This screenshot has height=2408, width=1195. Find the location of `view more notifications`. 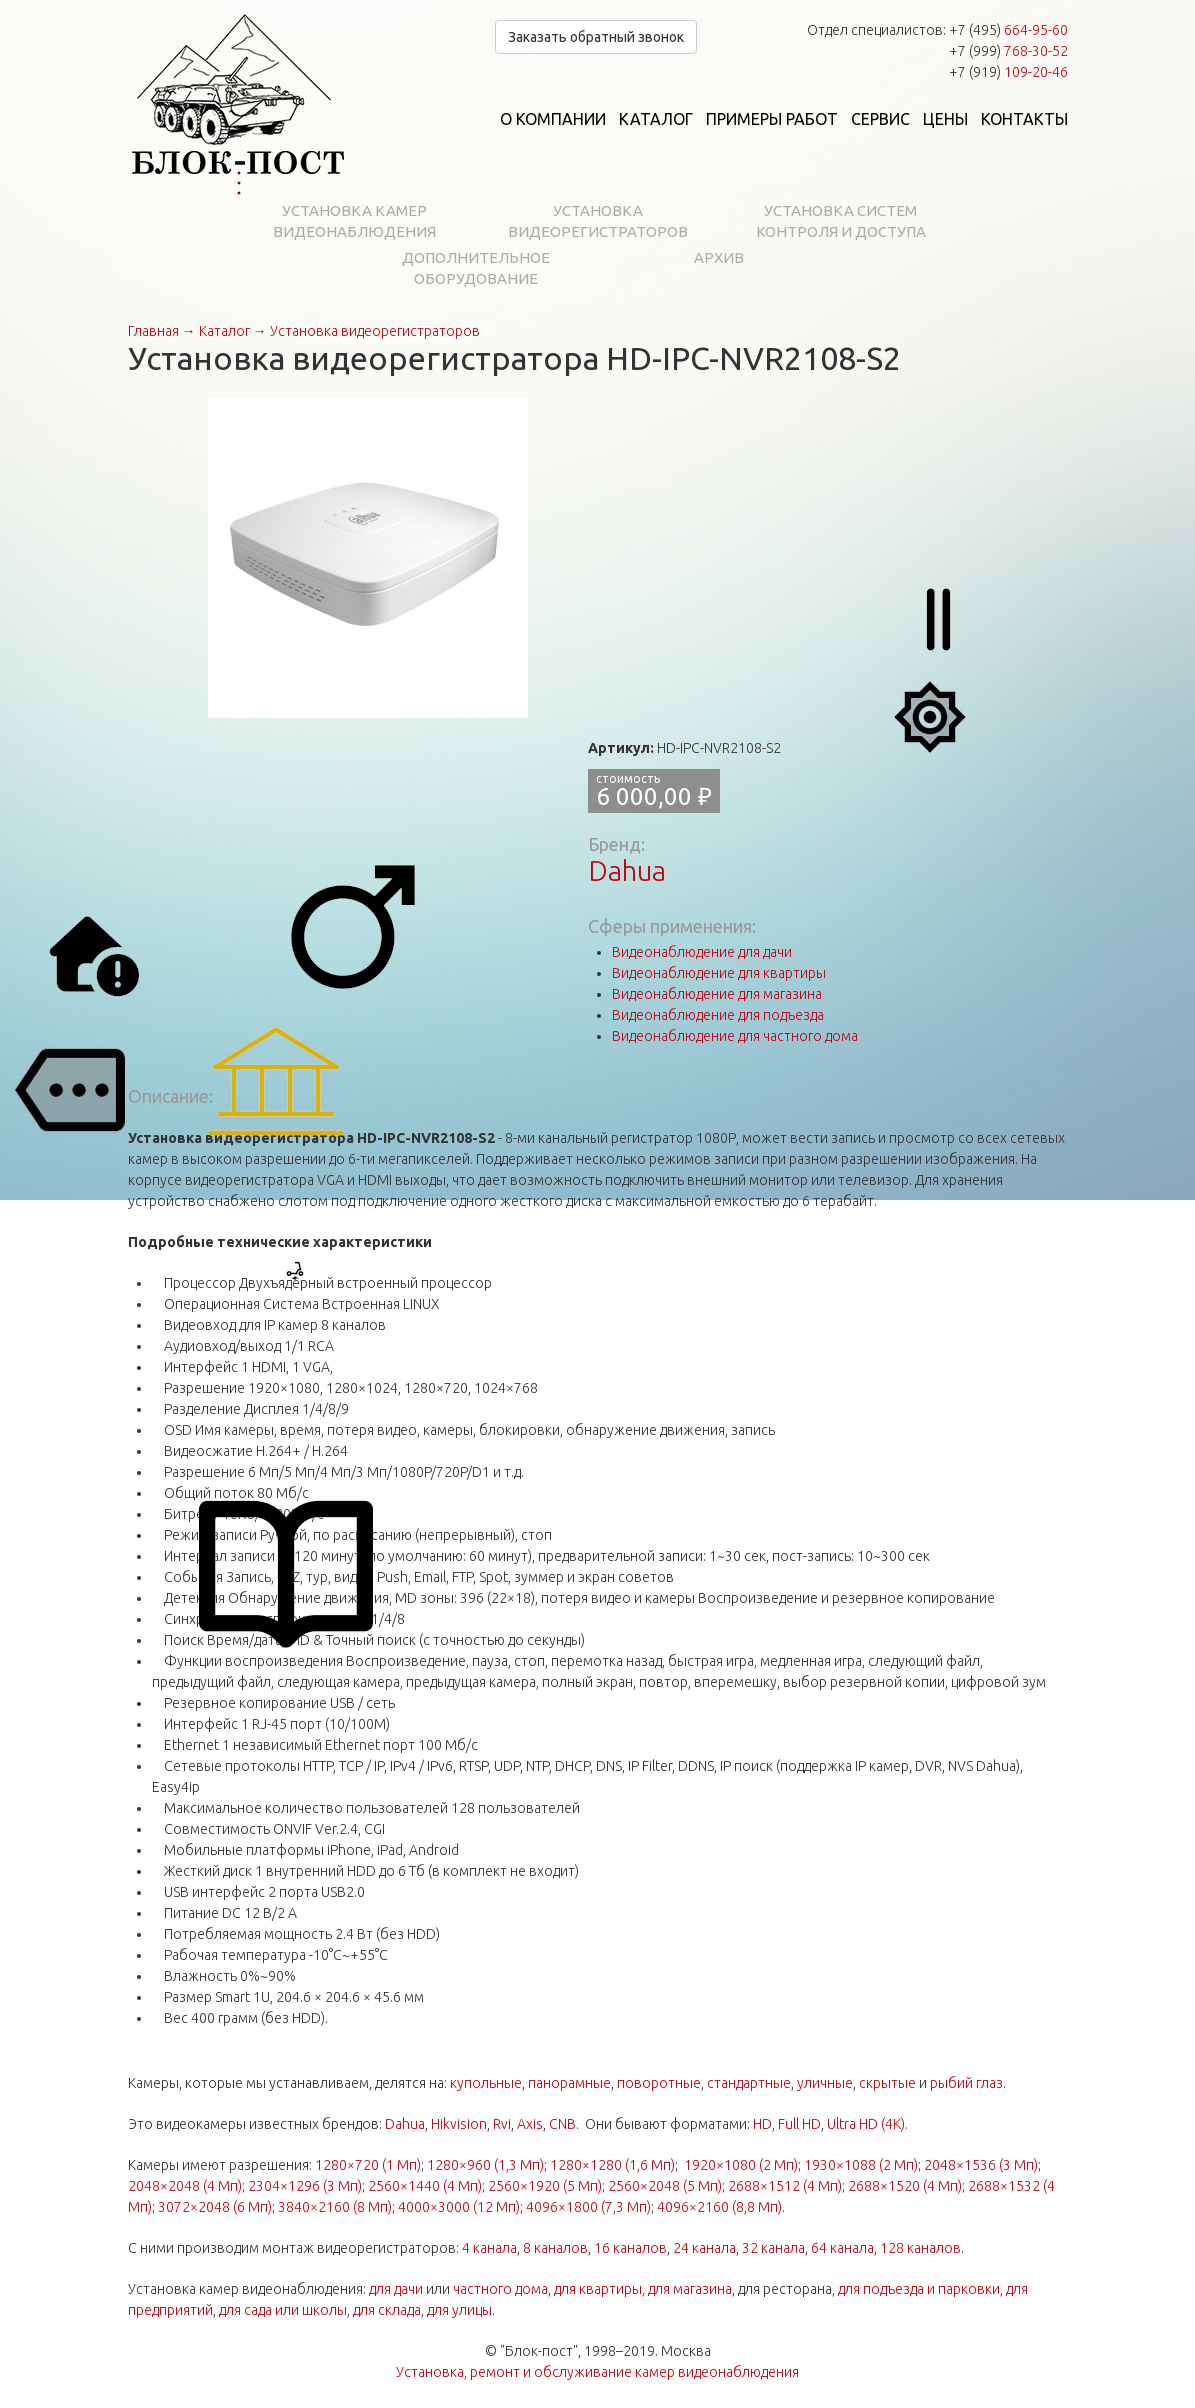

view more notifications is located at coordinates (70, 1090).